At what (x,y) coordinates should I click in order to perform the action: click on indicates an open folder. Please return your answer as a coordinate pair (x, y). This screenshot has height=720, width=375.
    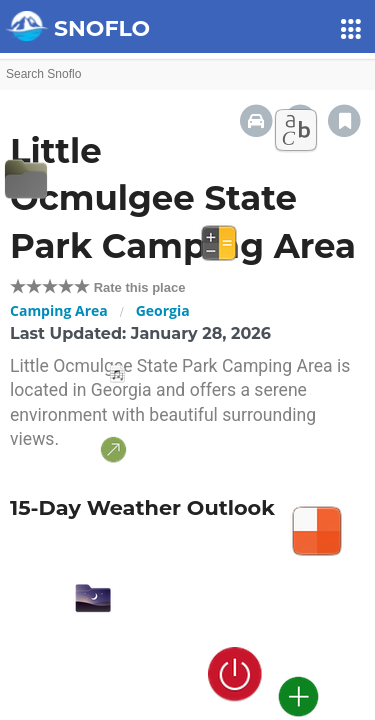
    Looking at the image, I should click on (26, 179).